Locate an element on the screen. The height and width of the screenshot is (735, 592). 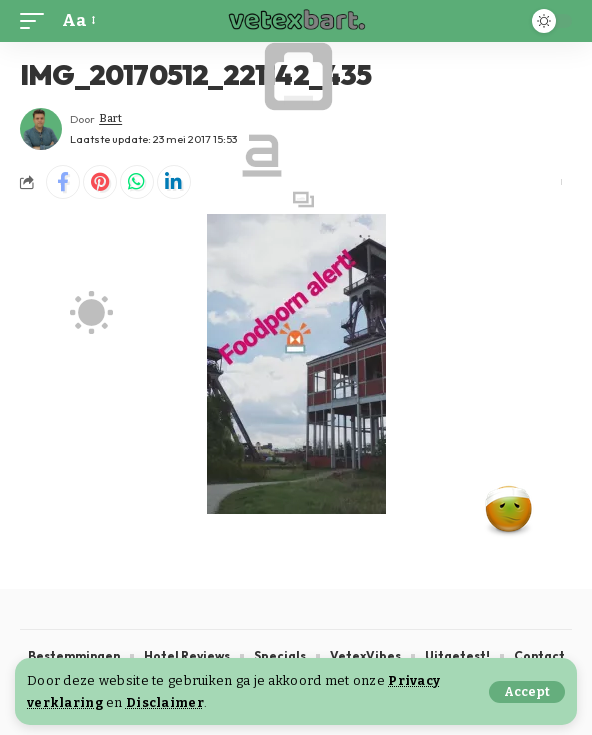
indicates user is feeling unwell or sick is located at coordinates (509, 511).